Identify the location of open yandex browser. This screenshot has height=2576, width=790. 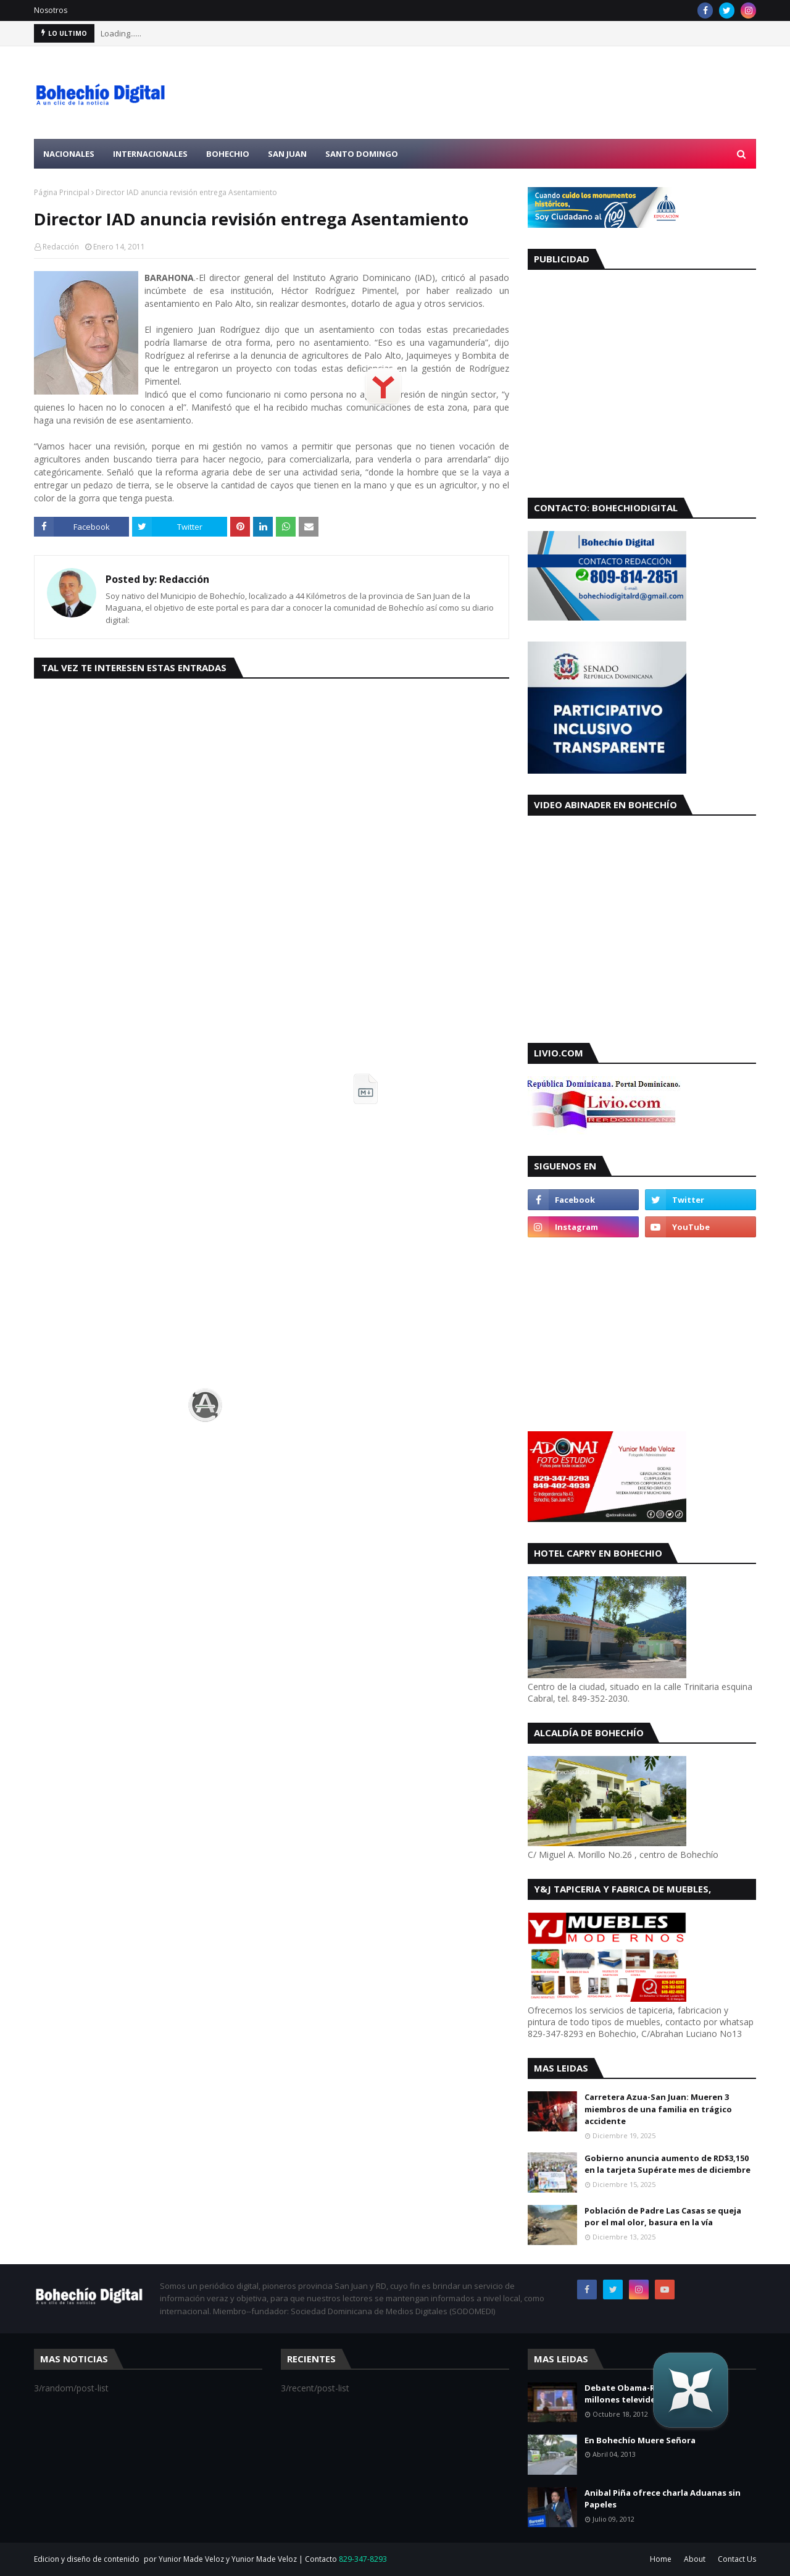
(383, 386).